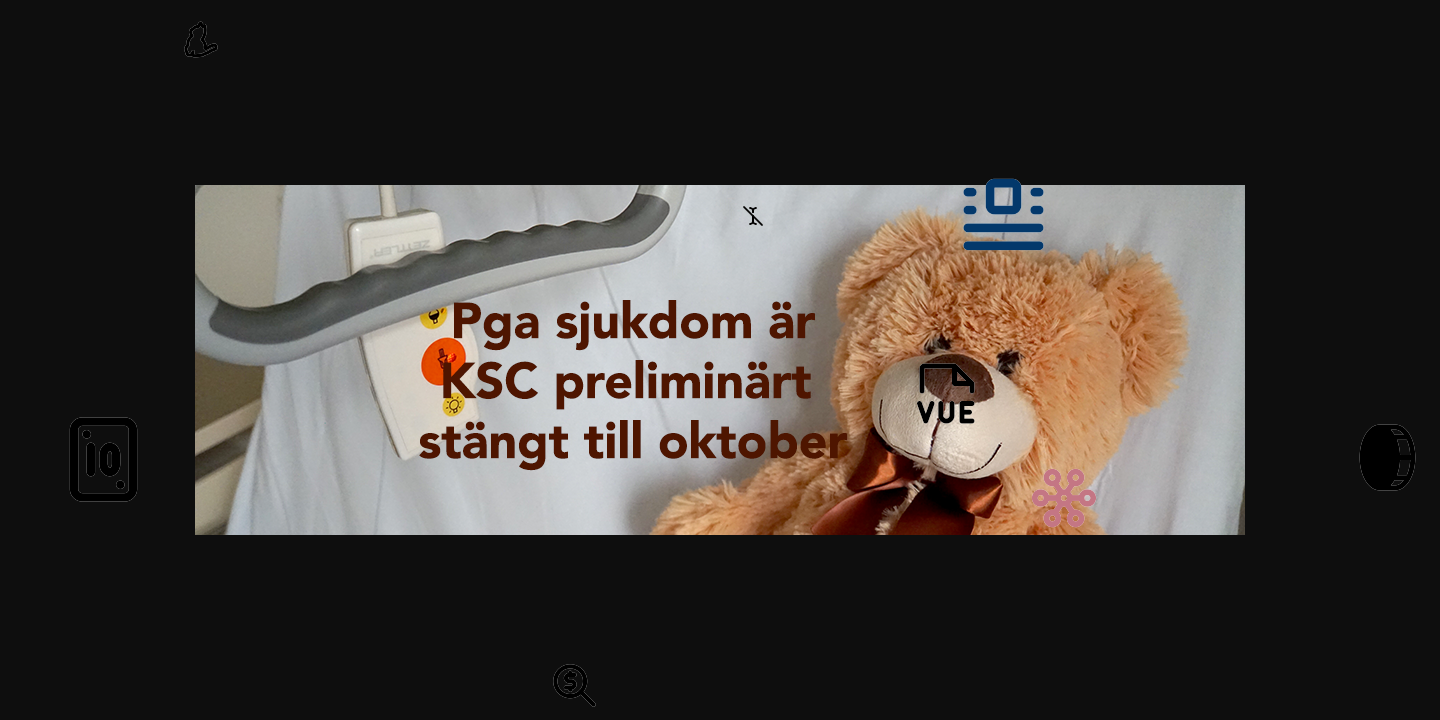 The image size is (1440, 720). Describe the element at coordinates (1387, 457) in the screenshot. I see `view coin or currency balance` at that location.